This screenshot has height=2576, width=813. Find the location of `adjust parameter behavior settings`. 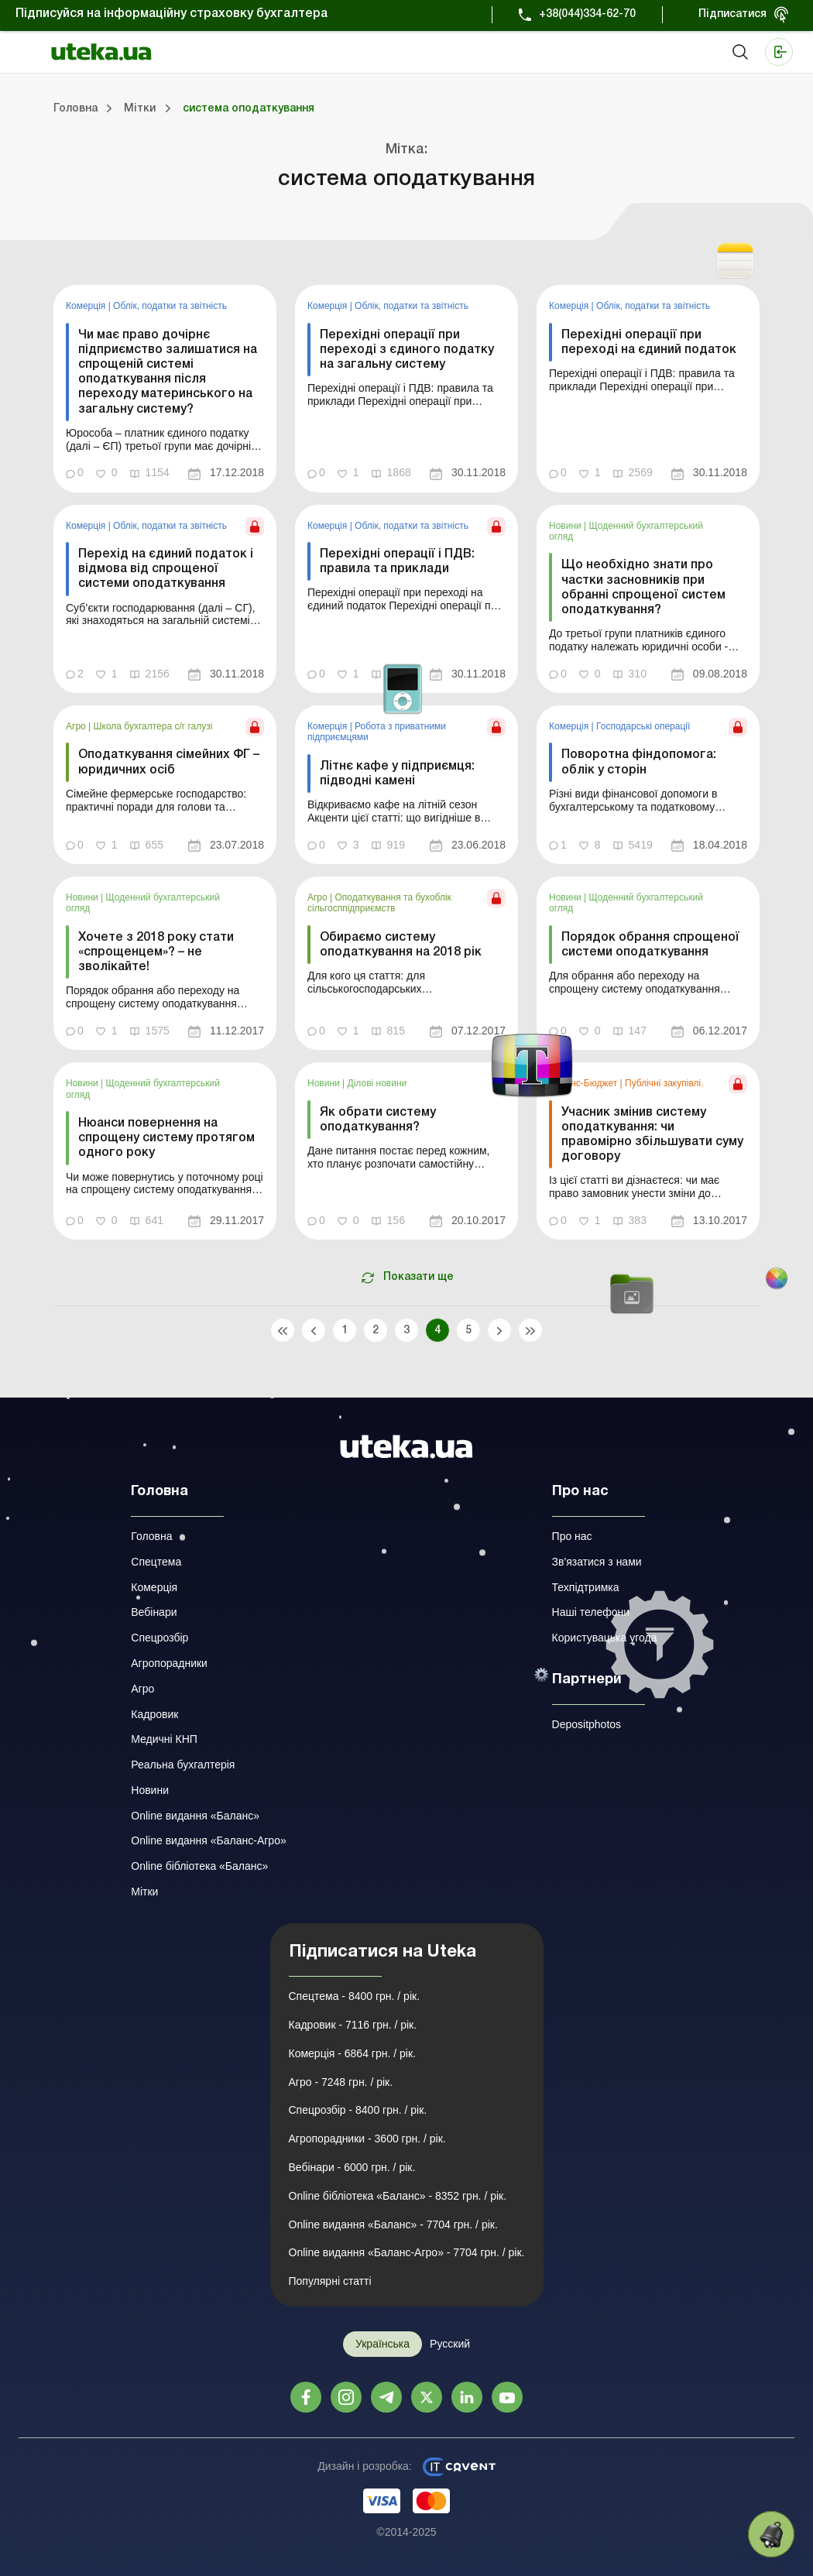

adjust parameter behavior settings is located at coordinates (660, 1645).